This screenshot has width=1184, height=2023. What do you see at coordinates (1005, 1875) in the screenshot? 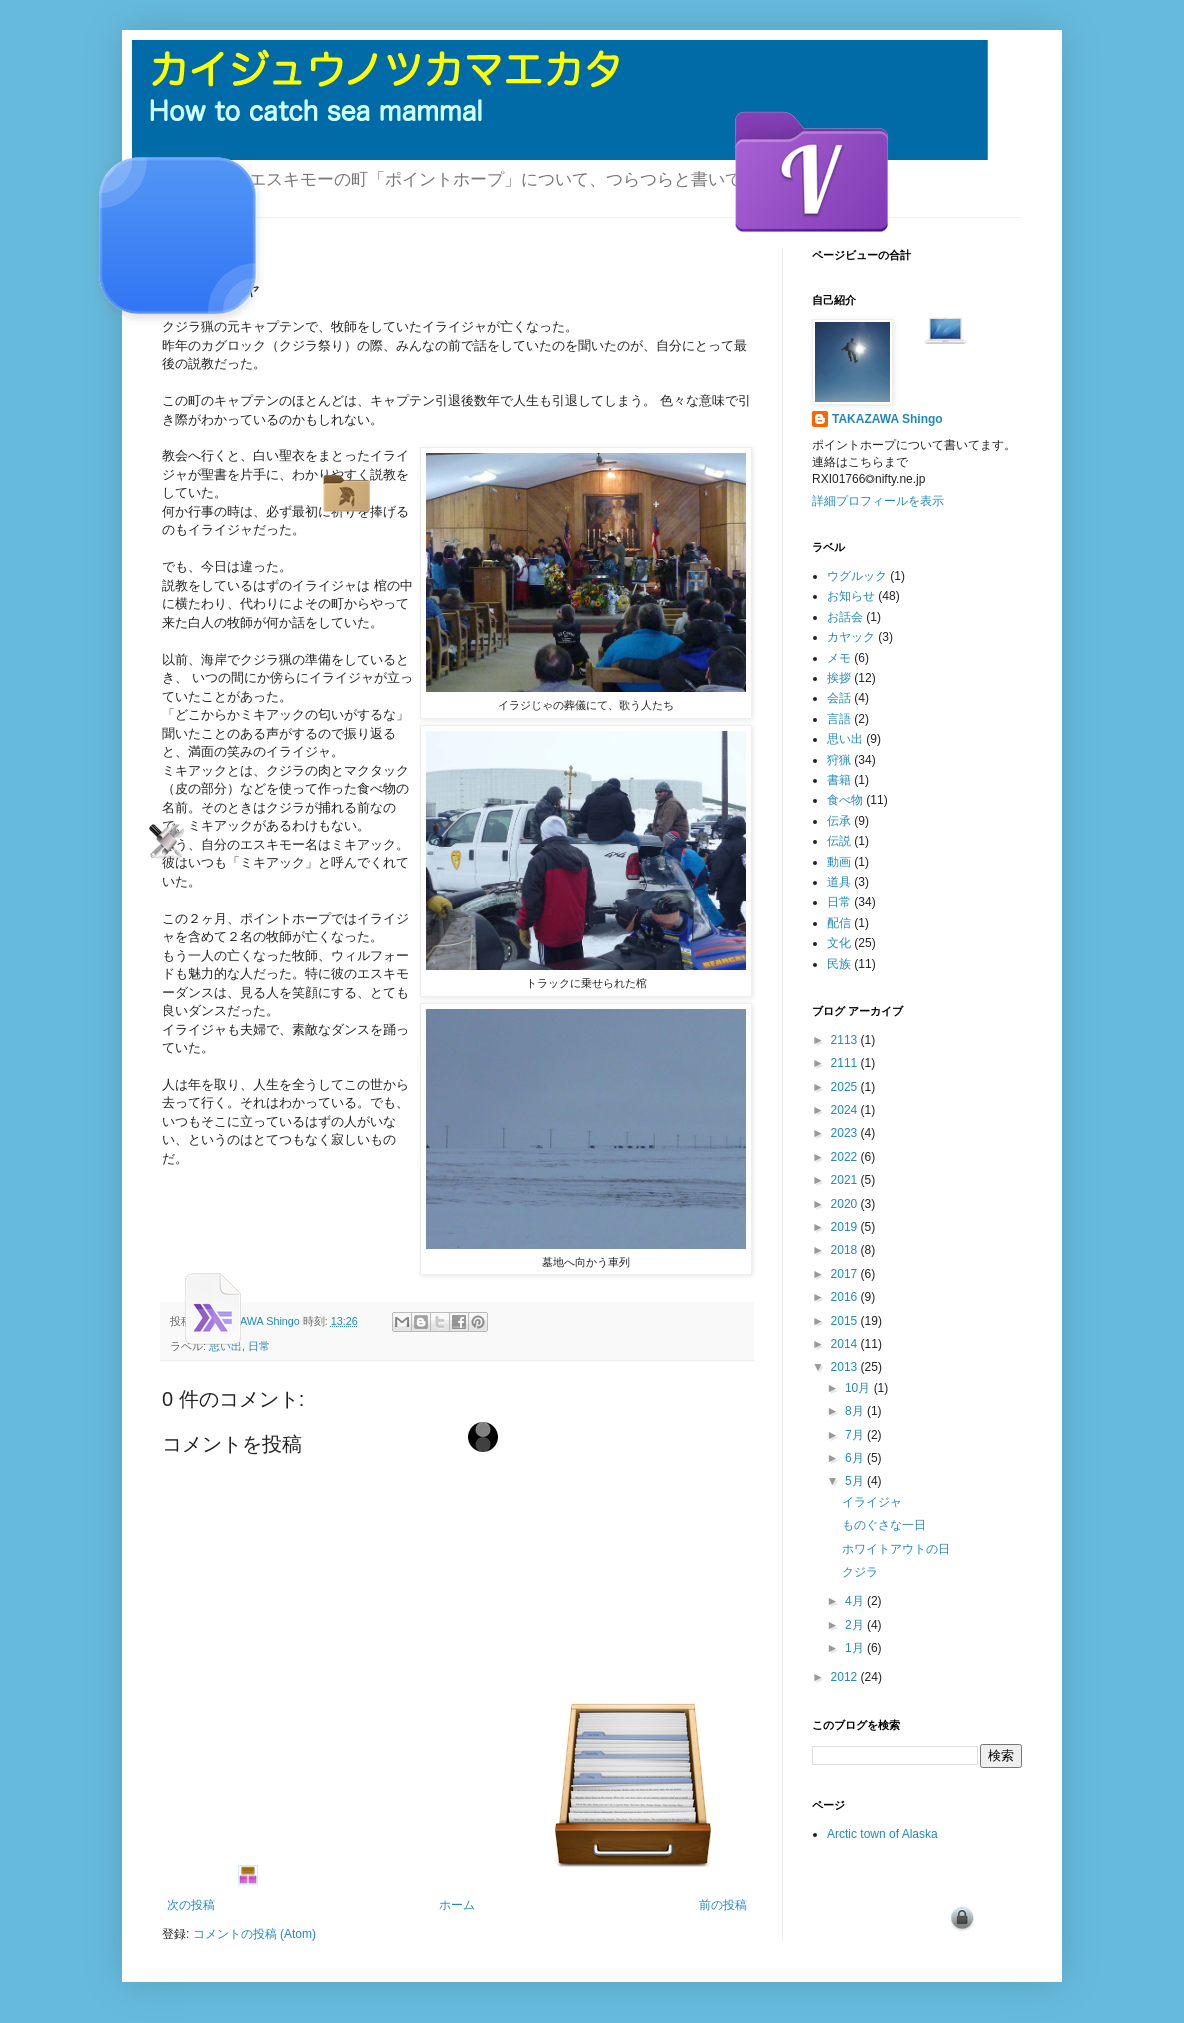
I see `indicates a locked or protected item` at bounding box center [1005, 1875].